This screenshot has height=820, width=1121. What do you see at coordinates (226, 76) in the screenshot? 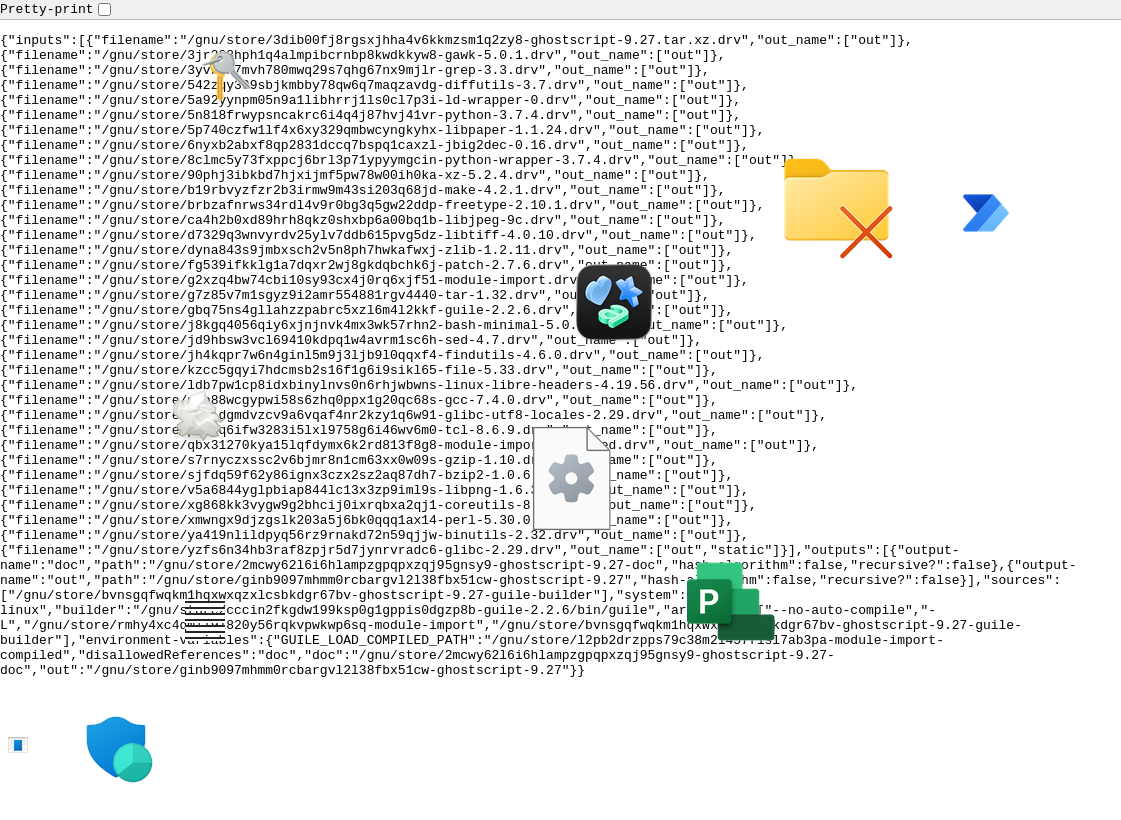
I see `access security credentials or passwords` at bounding box center [226, 76].